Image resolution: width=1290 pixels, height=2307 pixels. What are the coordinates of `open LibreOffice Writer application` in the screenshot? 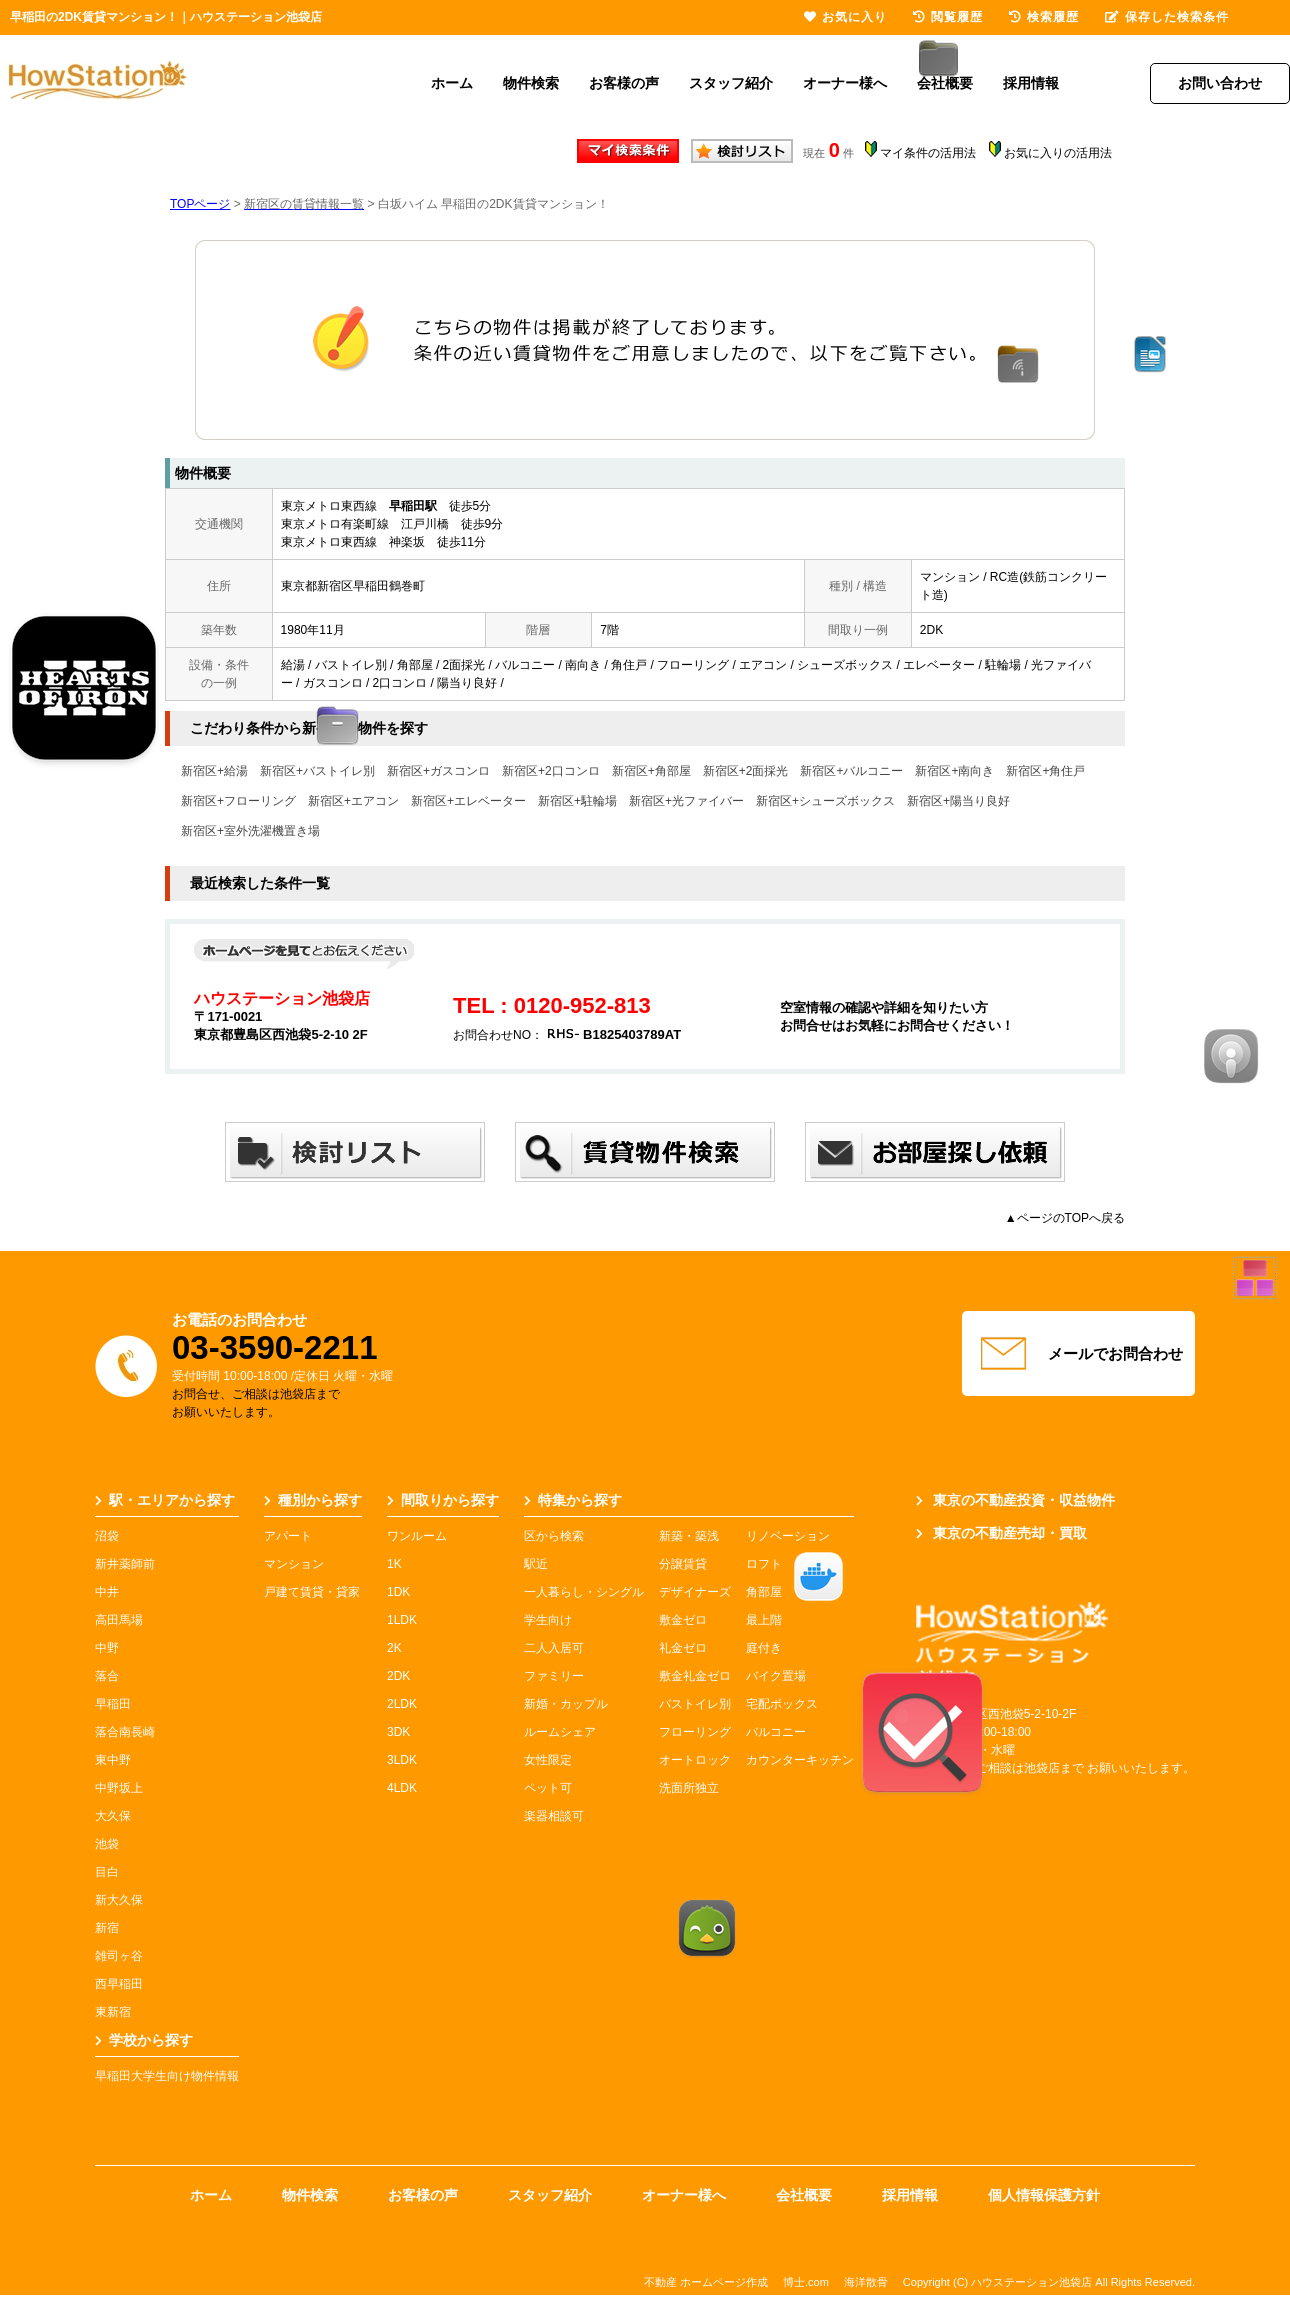 It's located at (1150, 354).